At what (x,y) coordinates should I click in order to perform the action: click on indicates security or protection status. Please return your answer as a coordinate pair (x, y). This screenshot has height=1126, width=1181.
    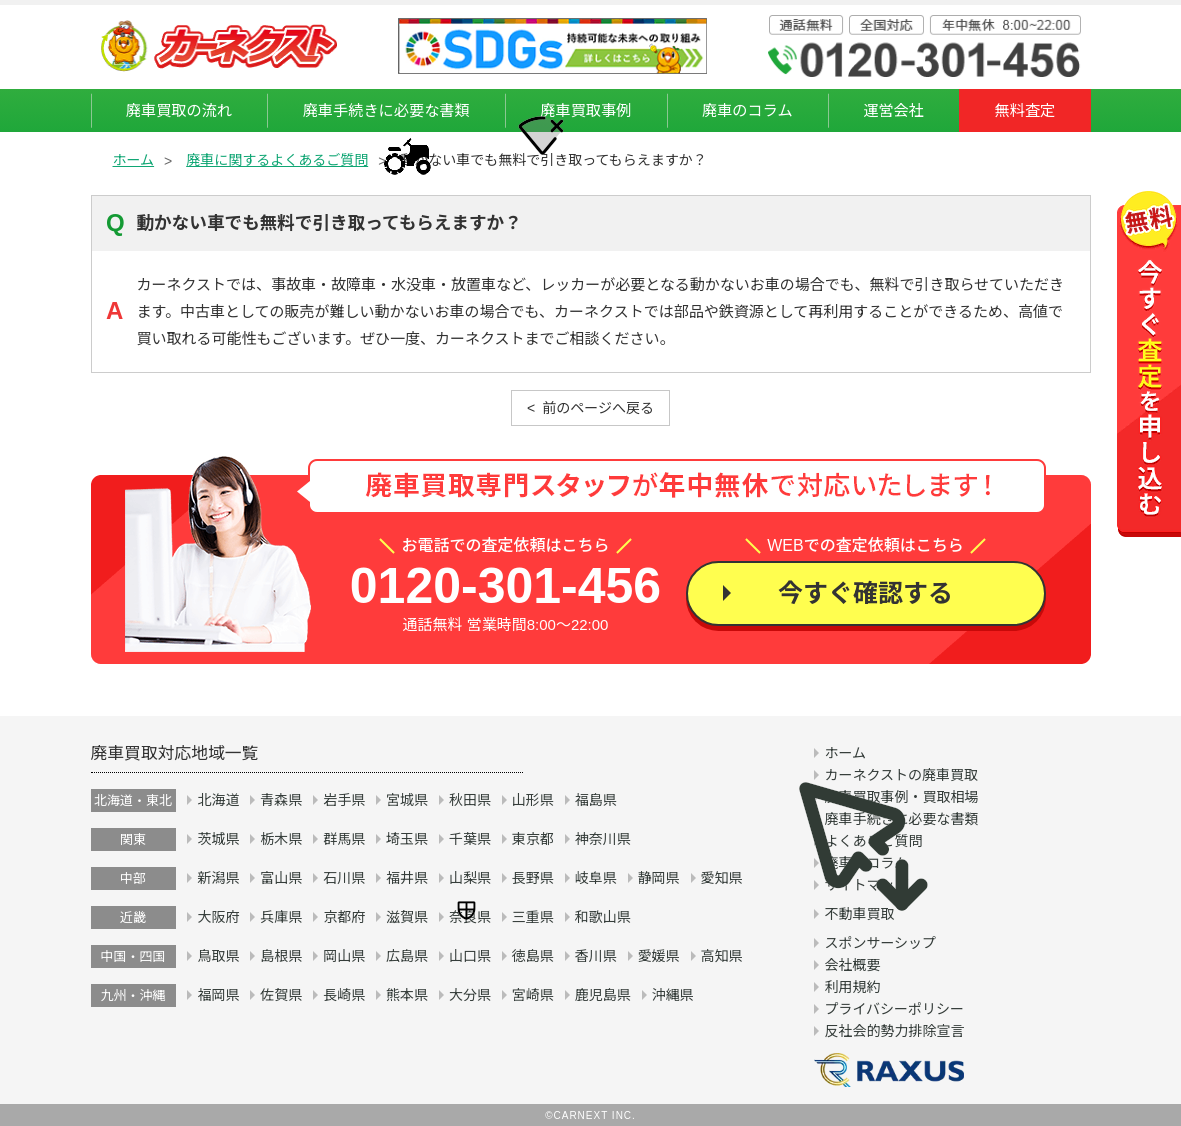
    Looking at the image, I should click on (466, 909).